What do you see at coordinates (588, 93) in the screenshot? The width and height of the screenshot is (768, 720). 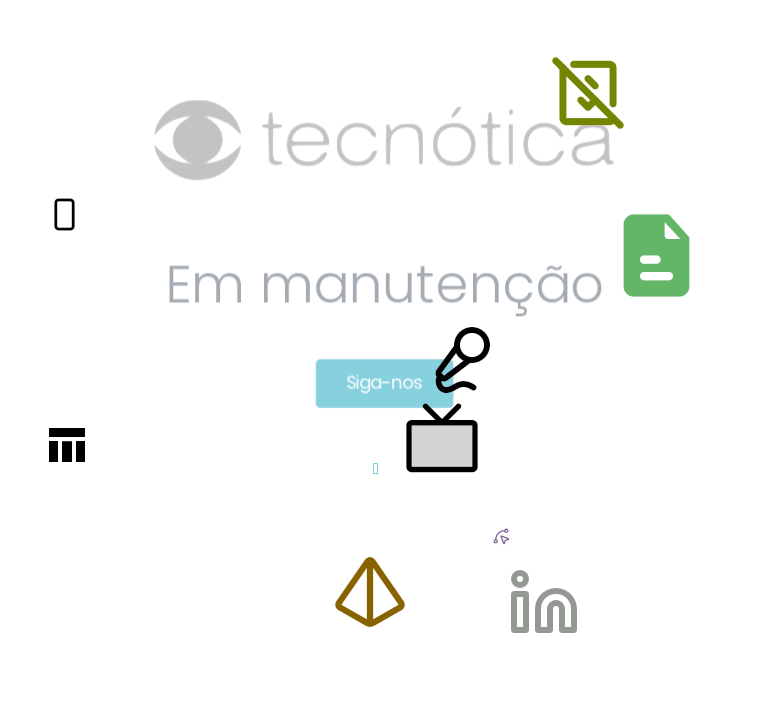 I see `elevator unavailable or out of service` at bounding box center [588, 93].